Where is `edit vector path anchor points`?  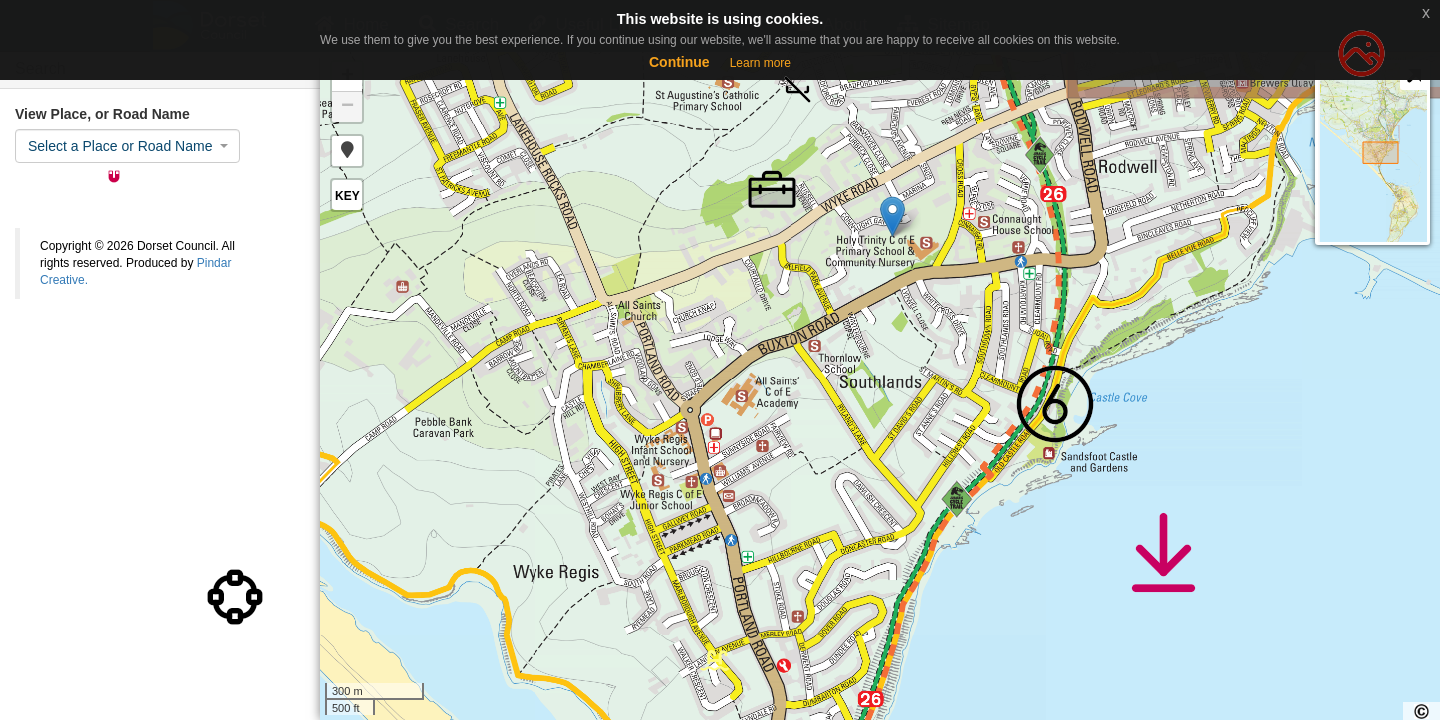
edit vector path anchor points is located at coordinates (235, 597).